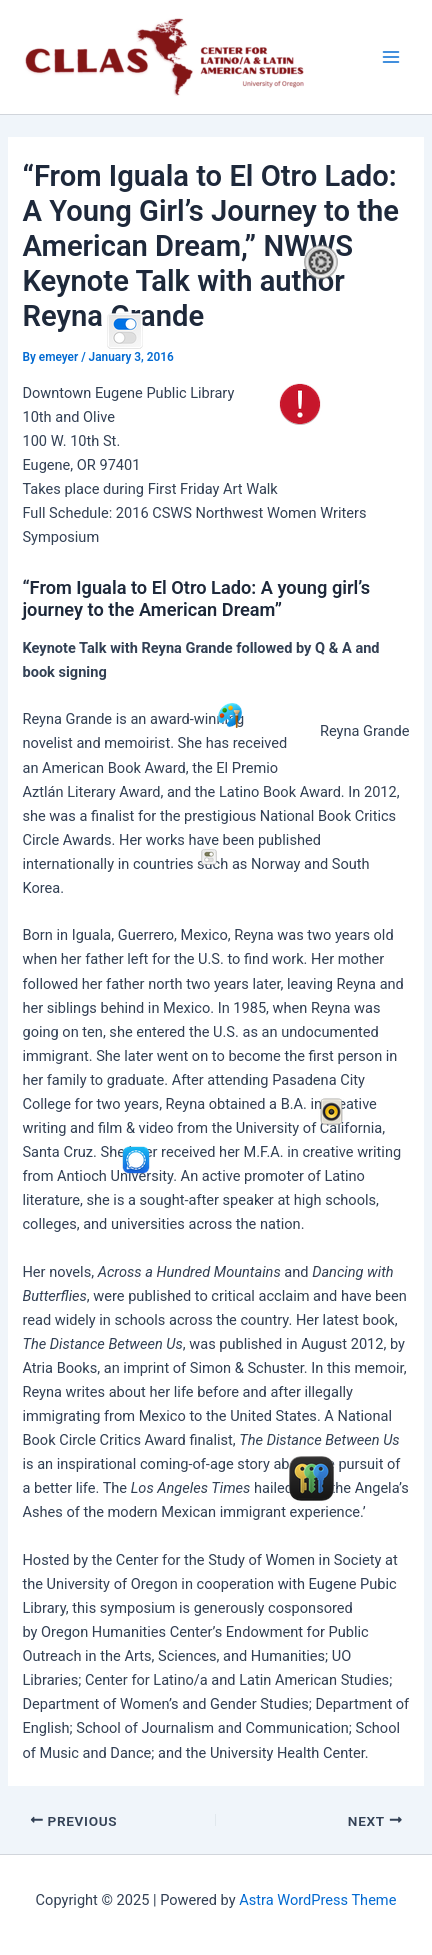 Image resolution: width=432 pixels, height=1955 pixels. I want to click on open Signal messenger, so click(136, 1160).